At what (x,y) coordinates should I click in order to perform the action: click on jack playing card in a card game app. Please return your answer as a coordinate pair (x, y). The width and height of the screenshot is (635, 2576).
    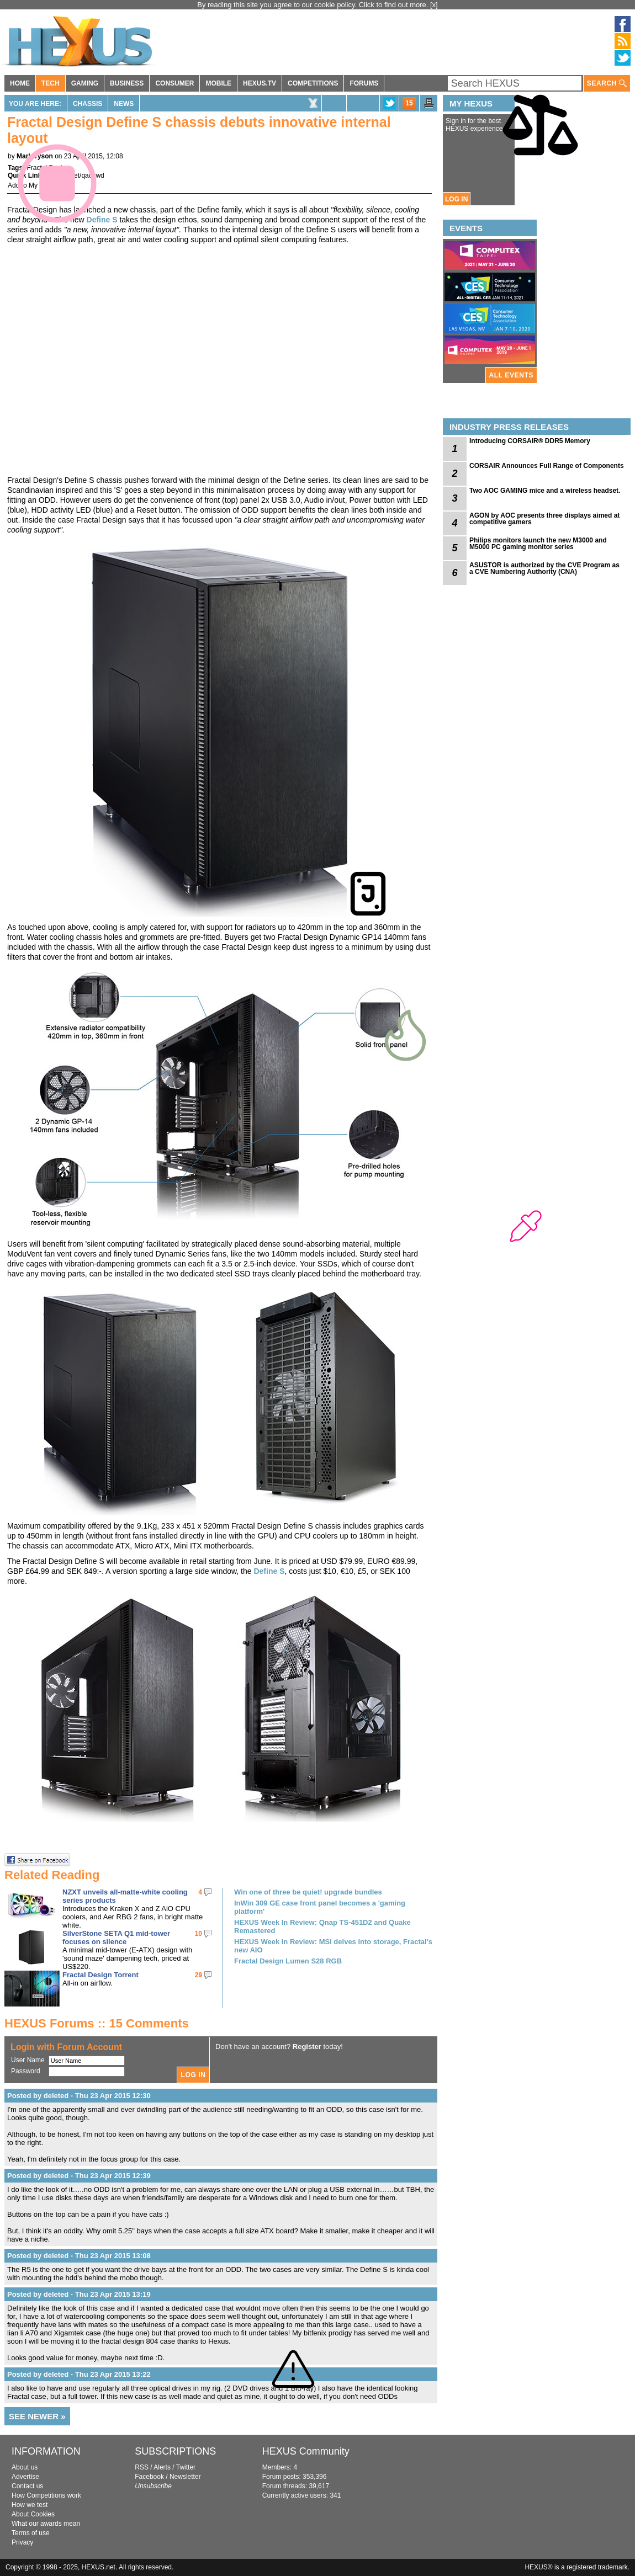
    Looking at the image, I should click on (368, 893).